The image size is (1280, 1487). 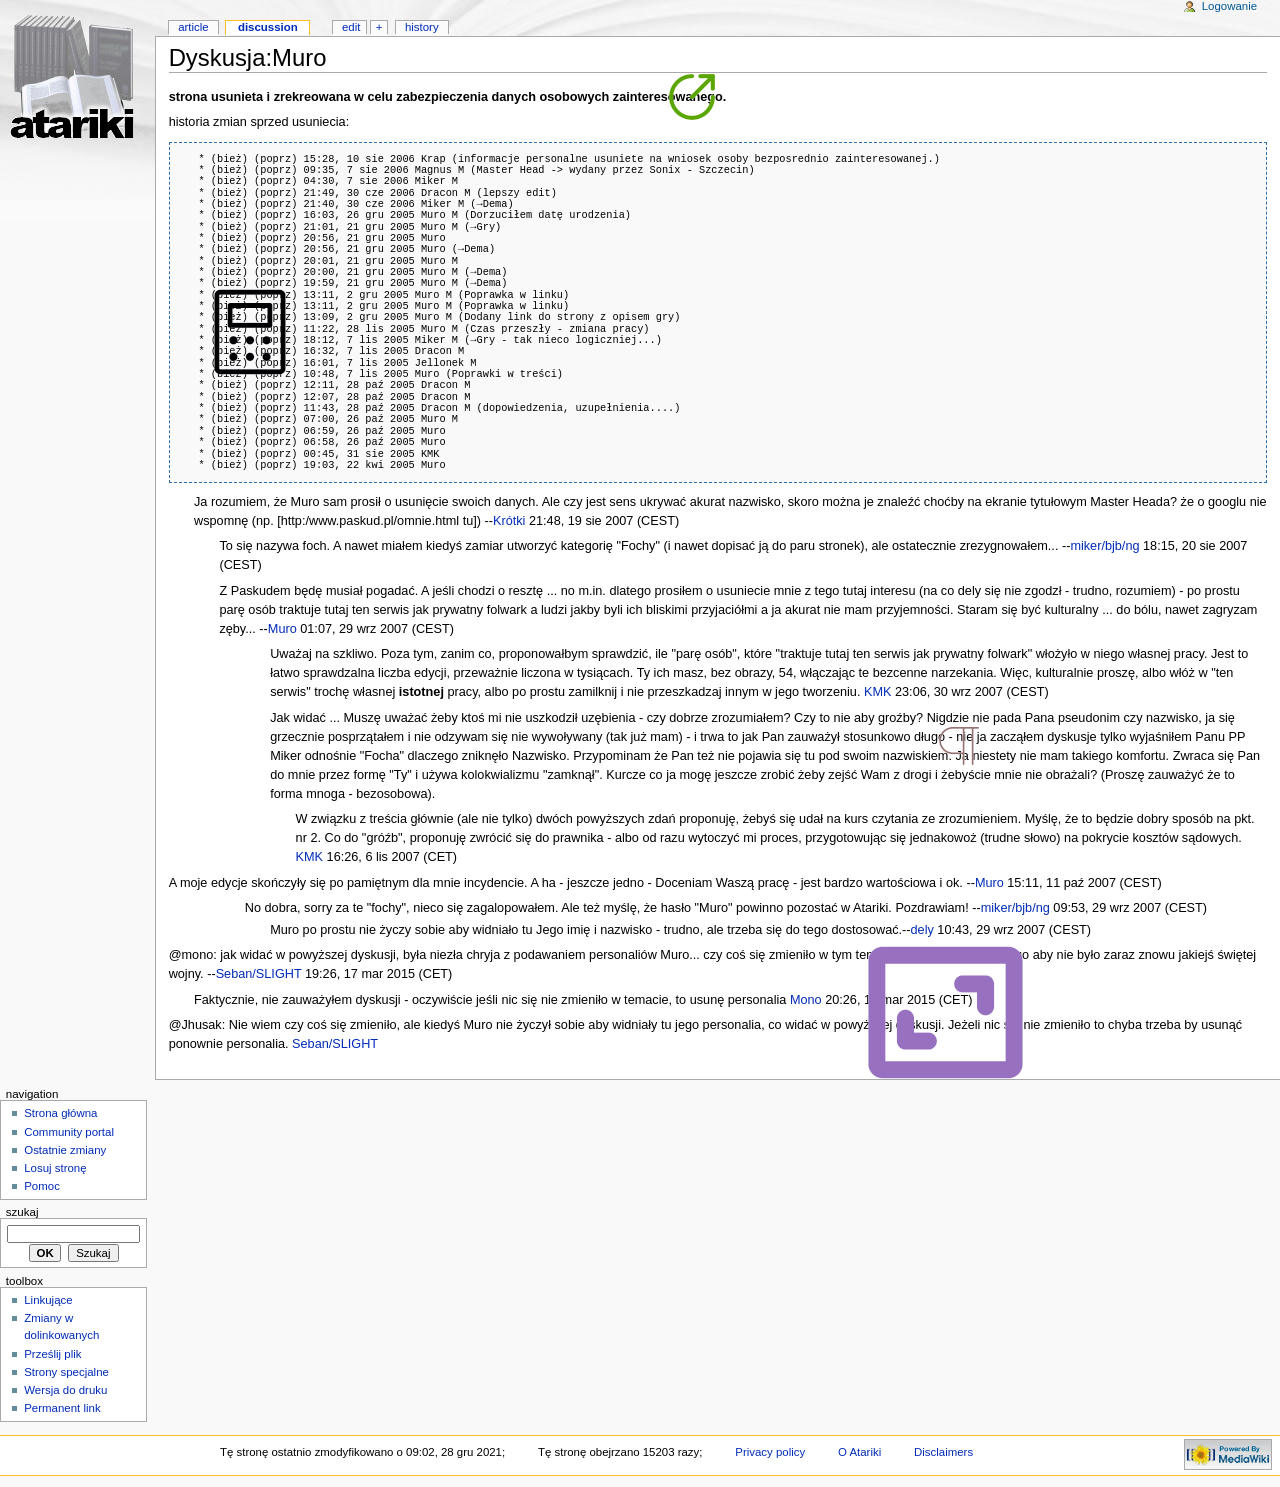 I want to click on enter fullscreen mode, so click(x=945, y=1012).